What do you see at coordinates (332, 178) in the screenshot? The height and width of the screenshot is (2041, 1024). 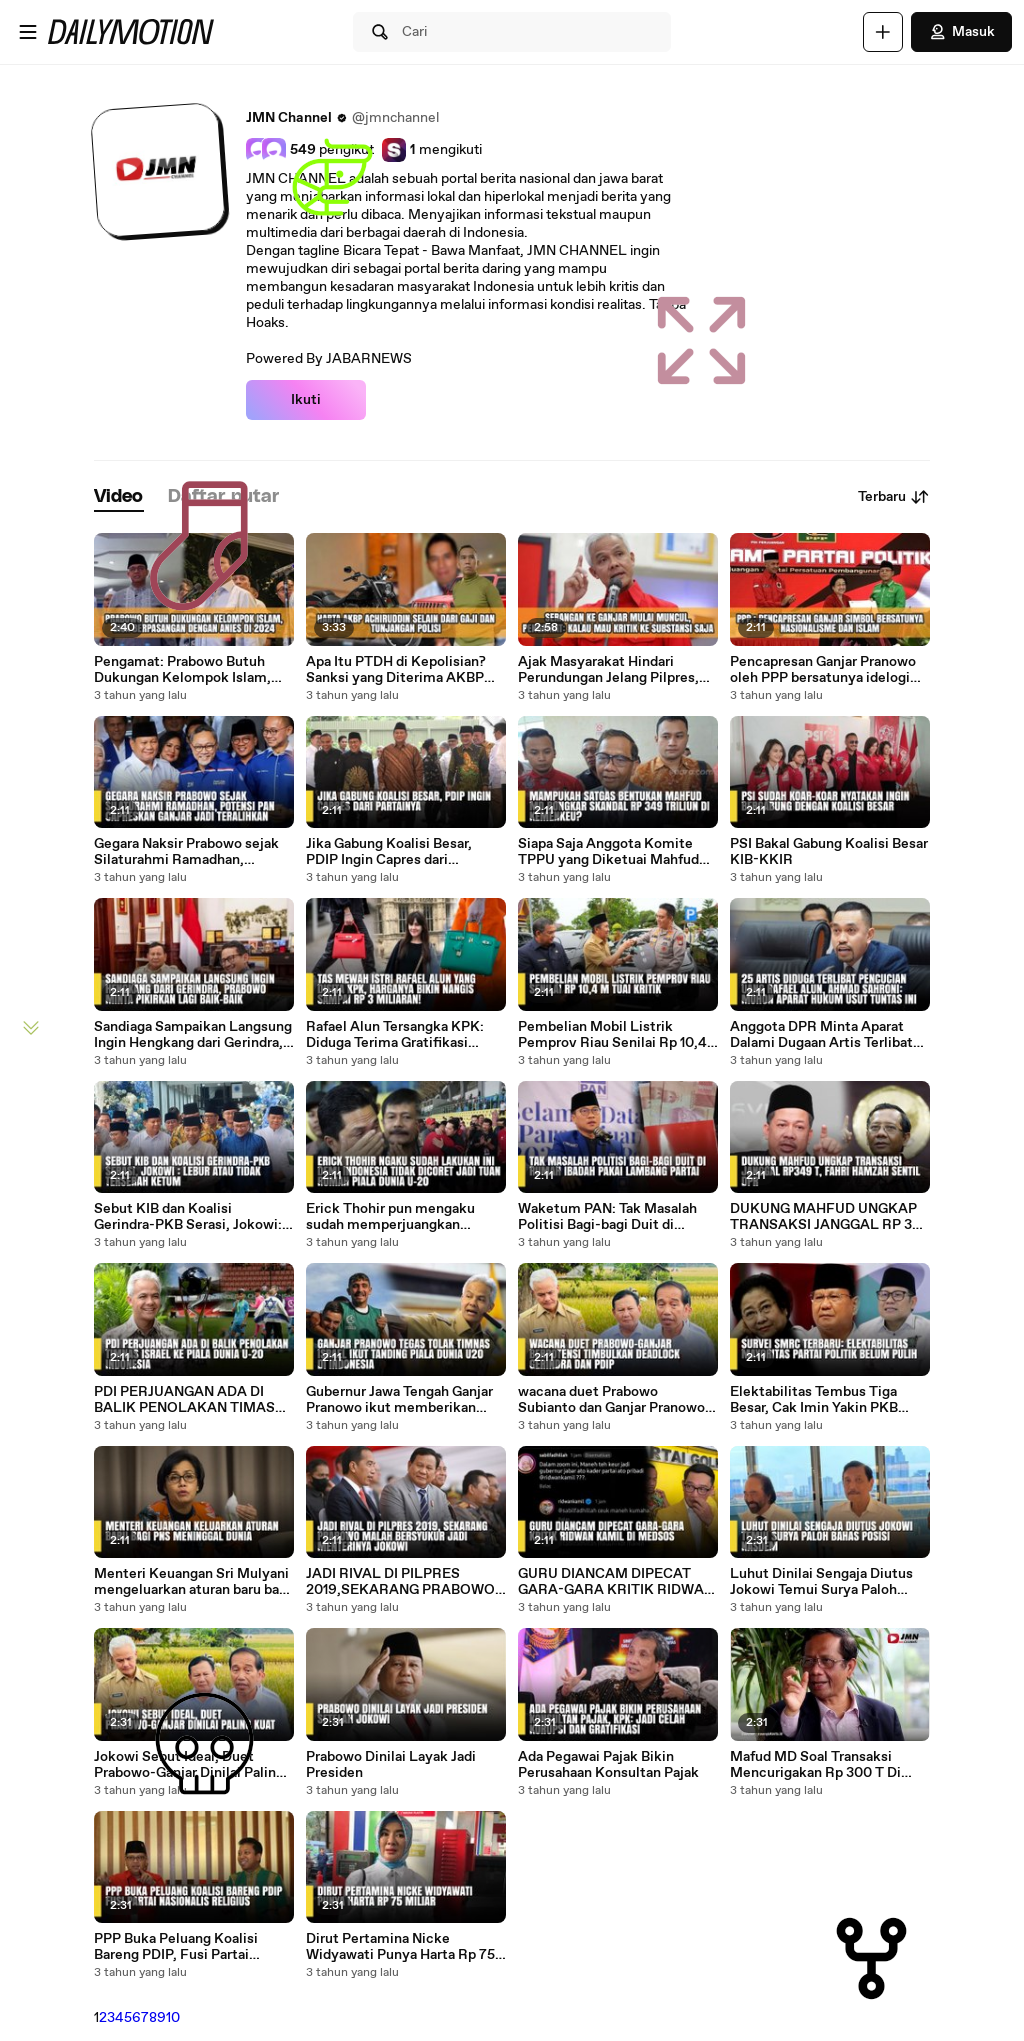 I see `indicates seafood or shrimp menu option` at bounding box center [332, 178].